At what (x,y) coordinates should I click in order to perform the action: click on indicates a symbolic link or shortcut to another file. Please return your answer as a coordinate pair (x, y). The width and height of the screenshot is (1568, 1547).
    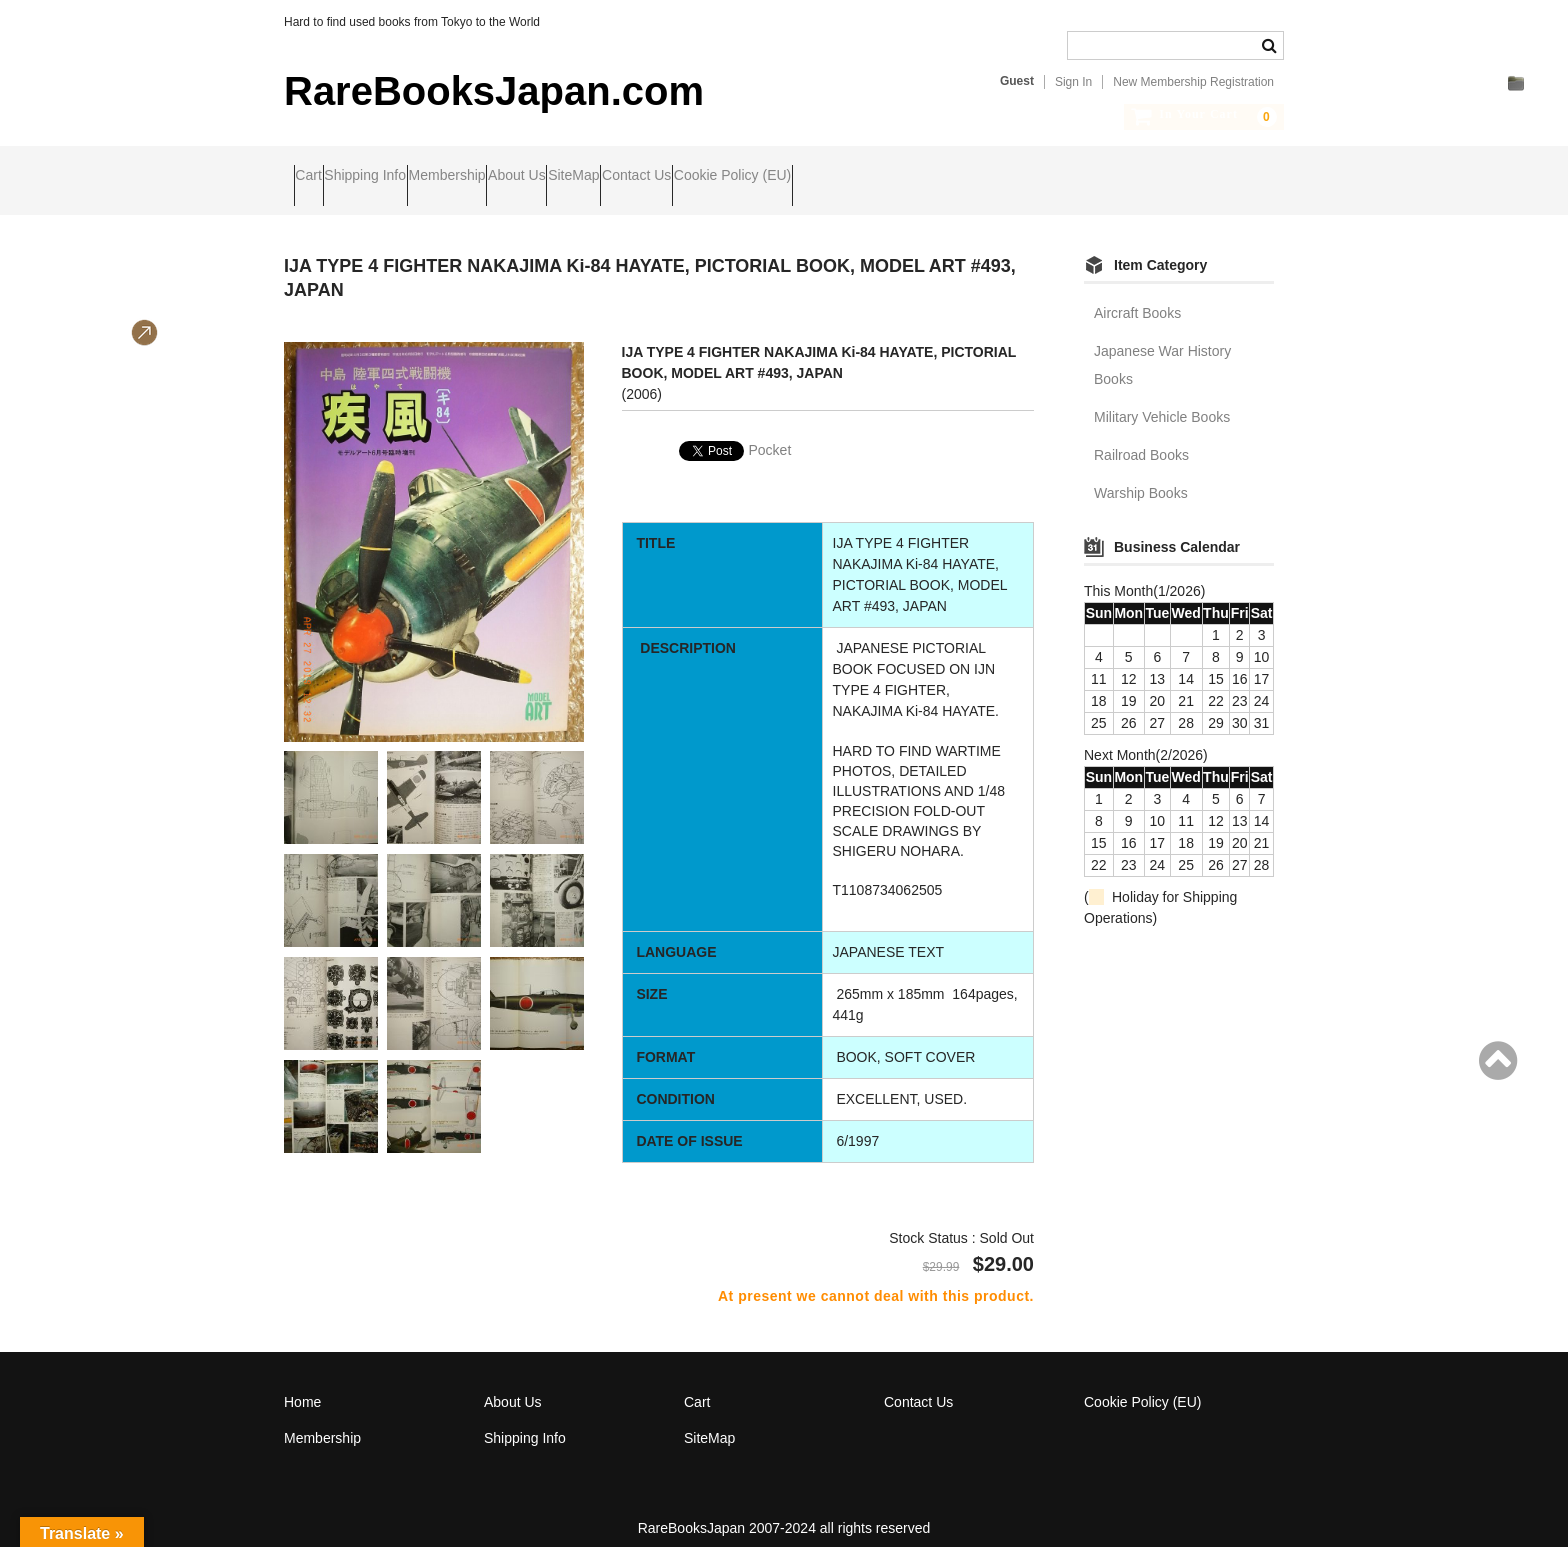
    Looking at the image, I should click on (144, 332).